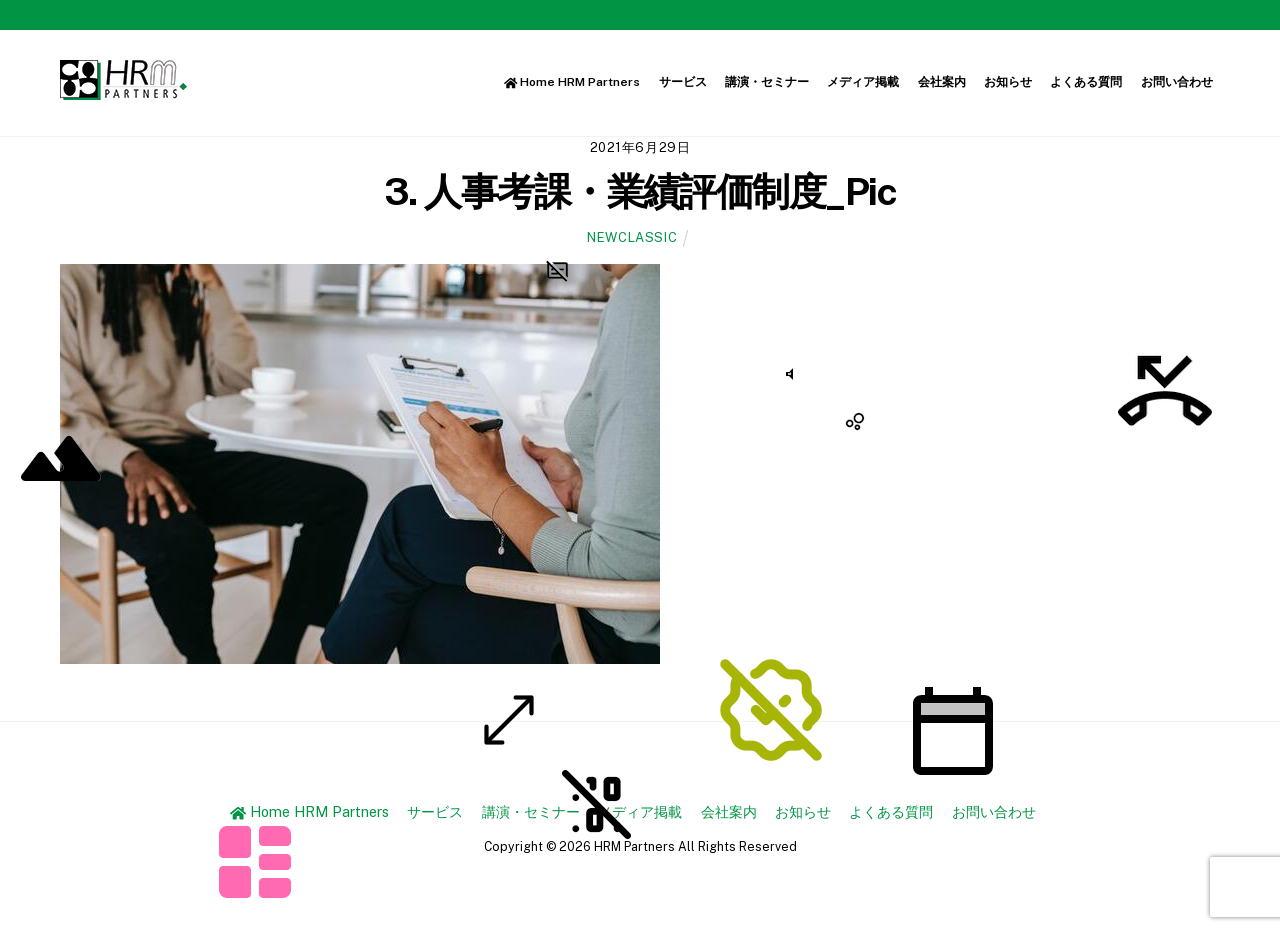 The image size is (1280, 931). I want to click on indicates a missed phone call, so click(1165, 391).